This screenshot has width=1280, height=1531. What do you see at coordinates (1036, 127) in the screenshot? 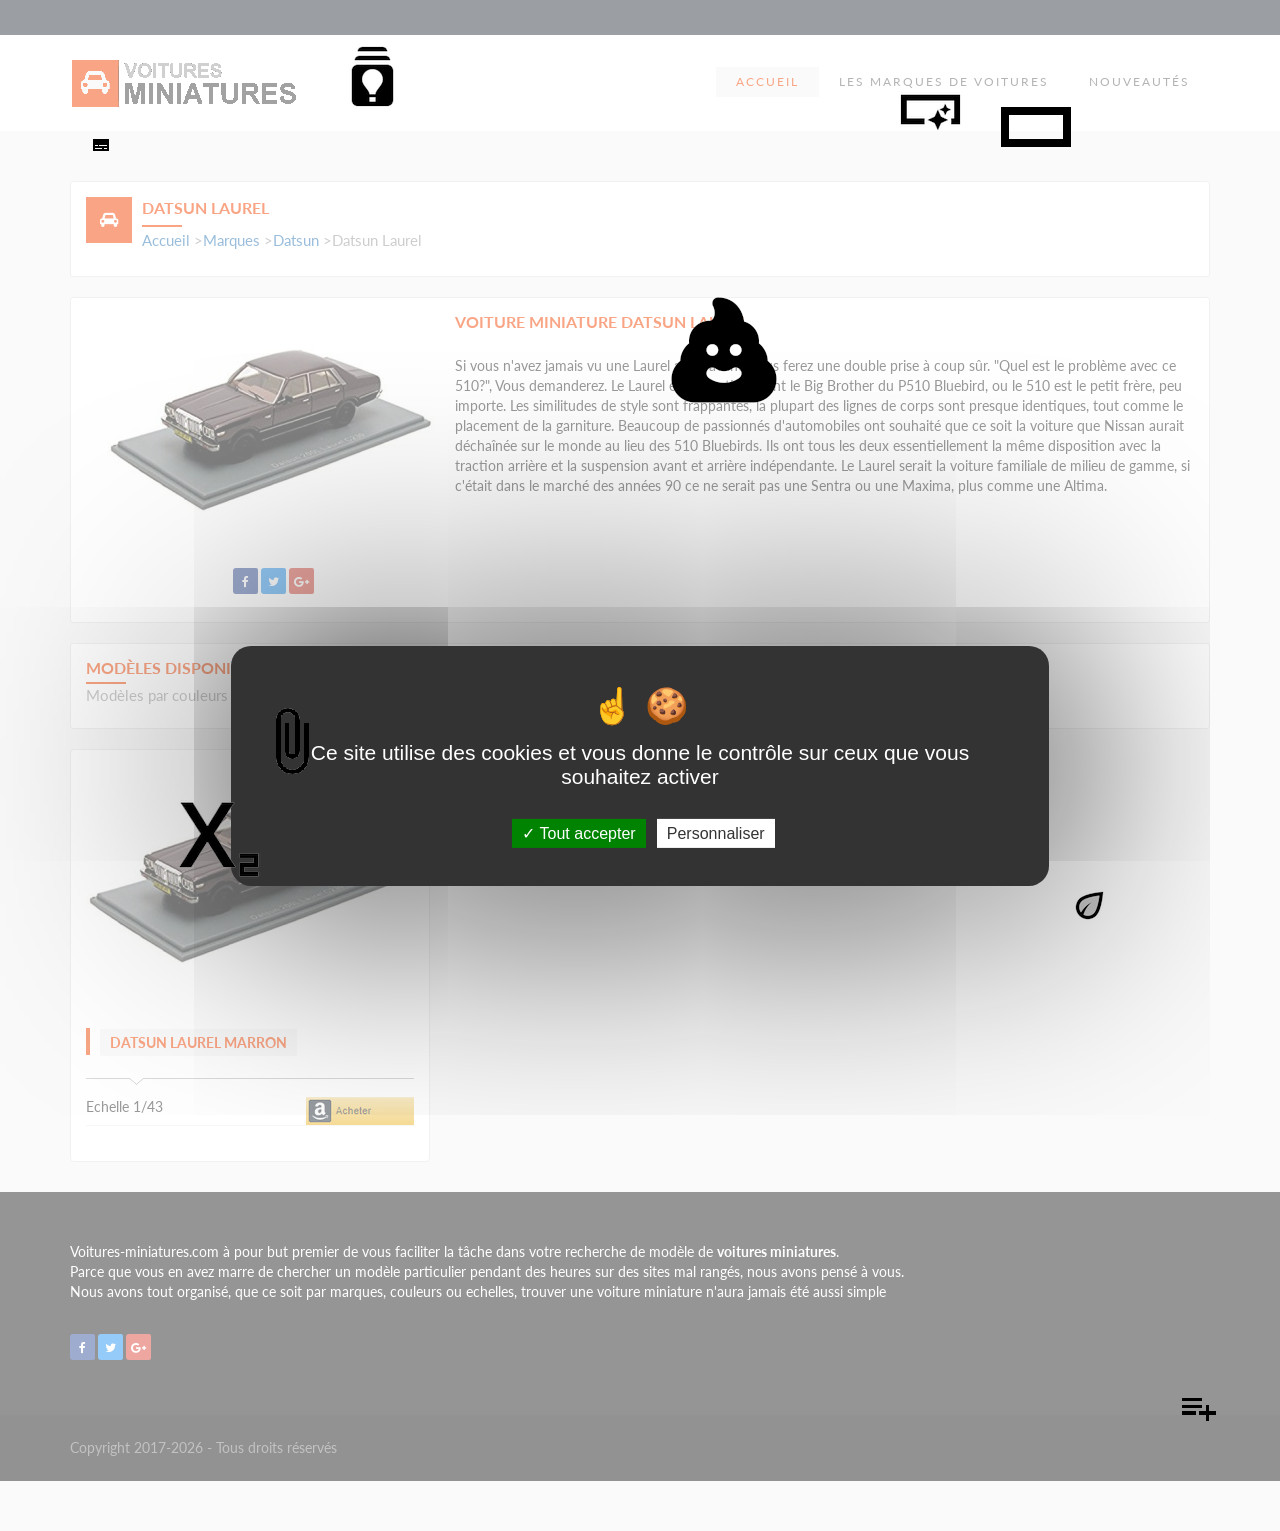
I see `crop image to 7:5 aspect ratio` at bounding box center [1036, 127].